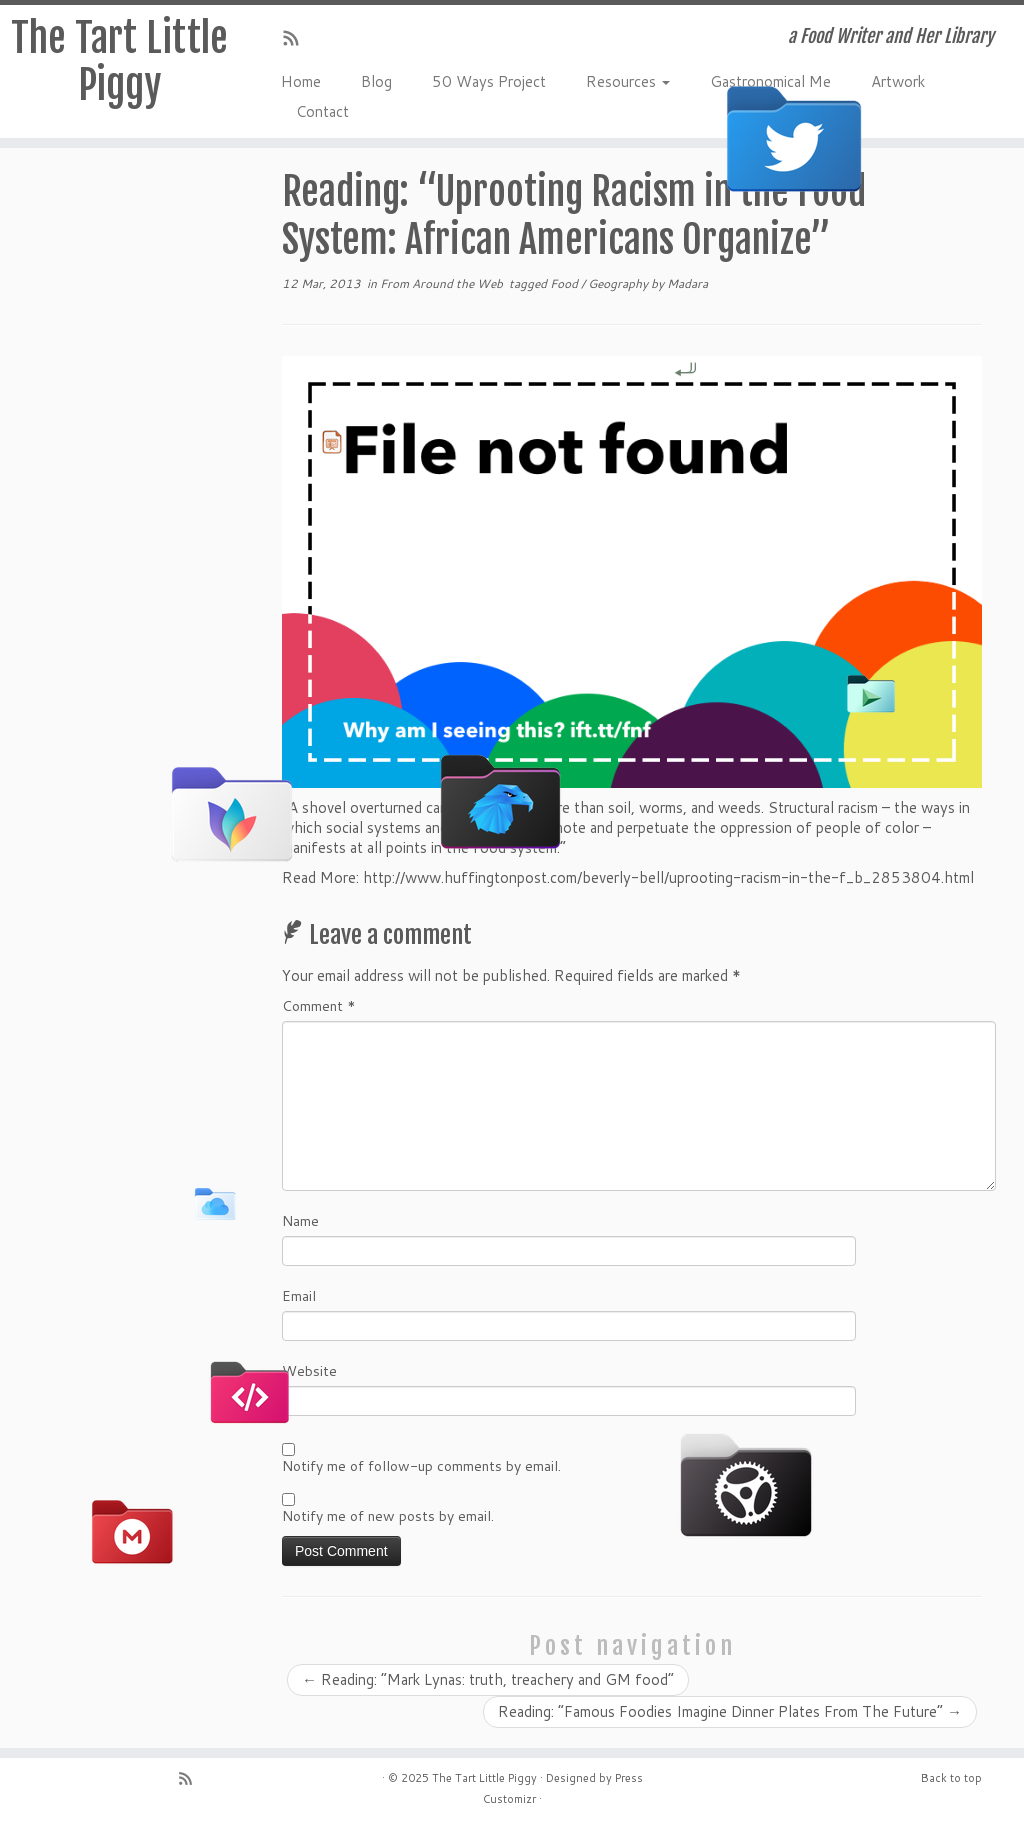 The image size is (1024, 1822). Describe the element at coordinates (231, 817) in the screenshot. I see `open mindnode documents folder` at that location.